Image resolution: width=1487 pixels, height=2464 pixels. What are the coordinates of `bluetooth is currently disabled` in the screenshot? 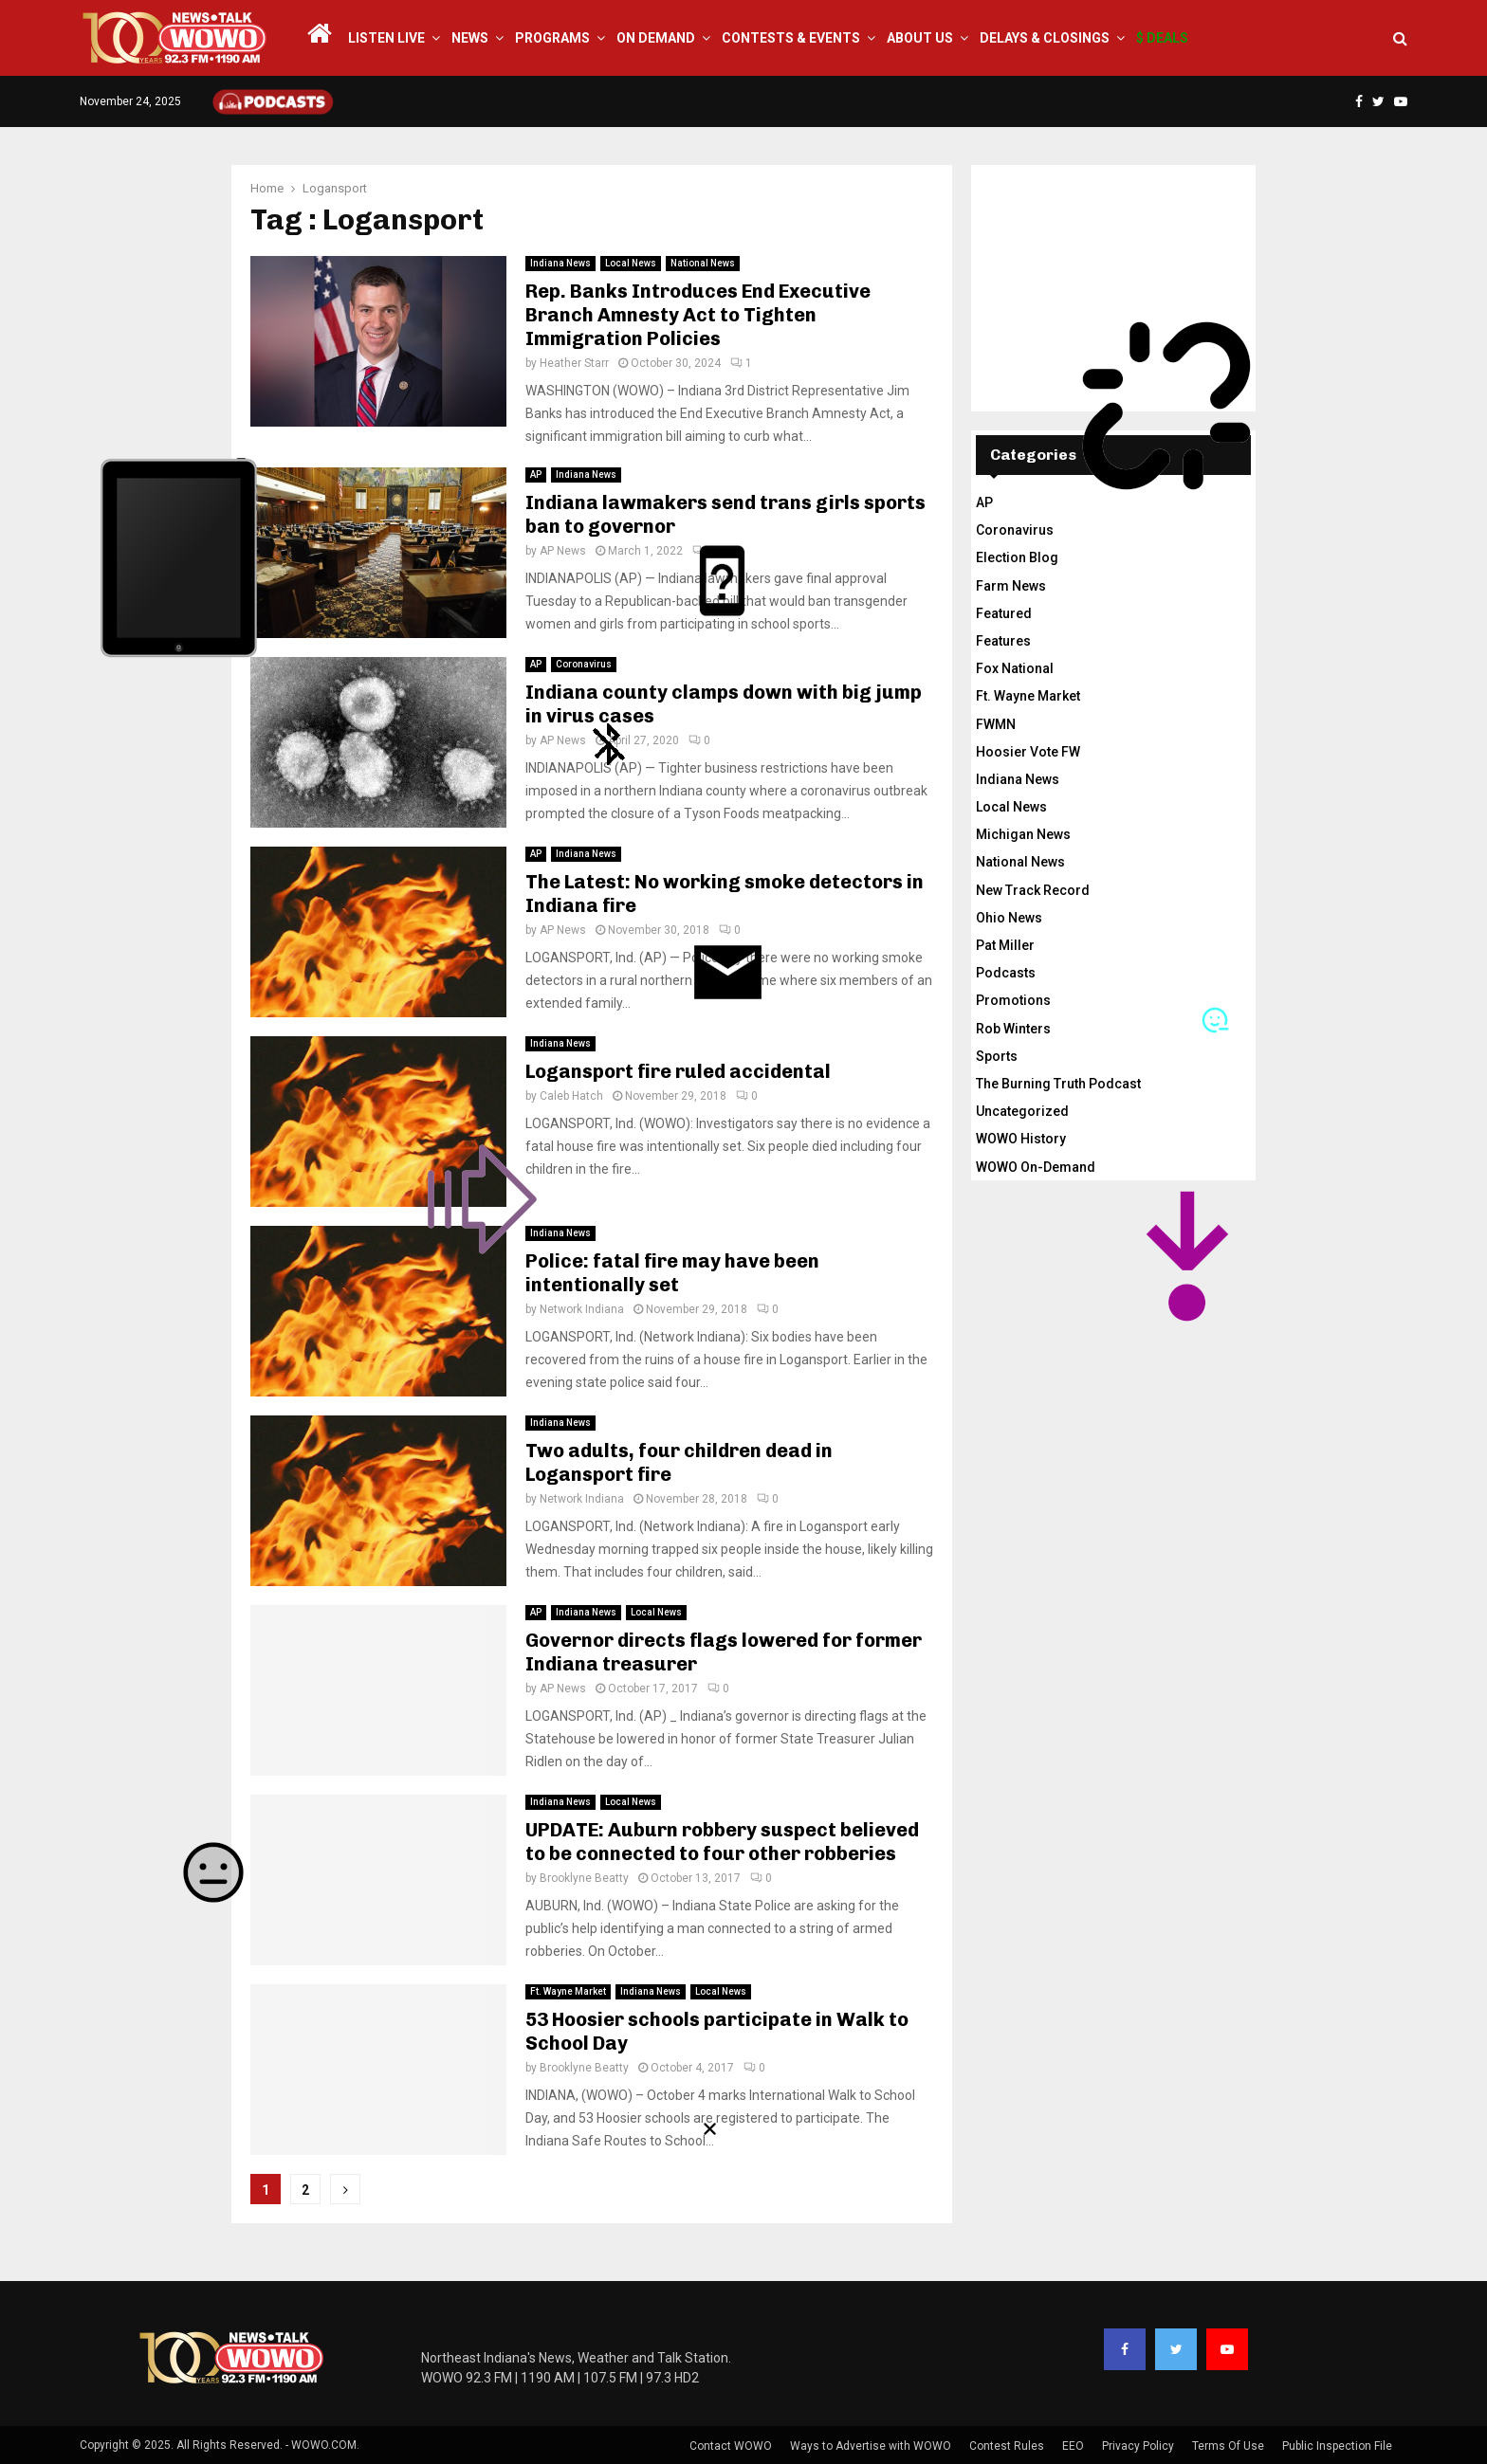 It's located at (609, 744).